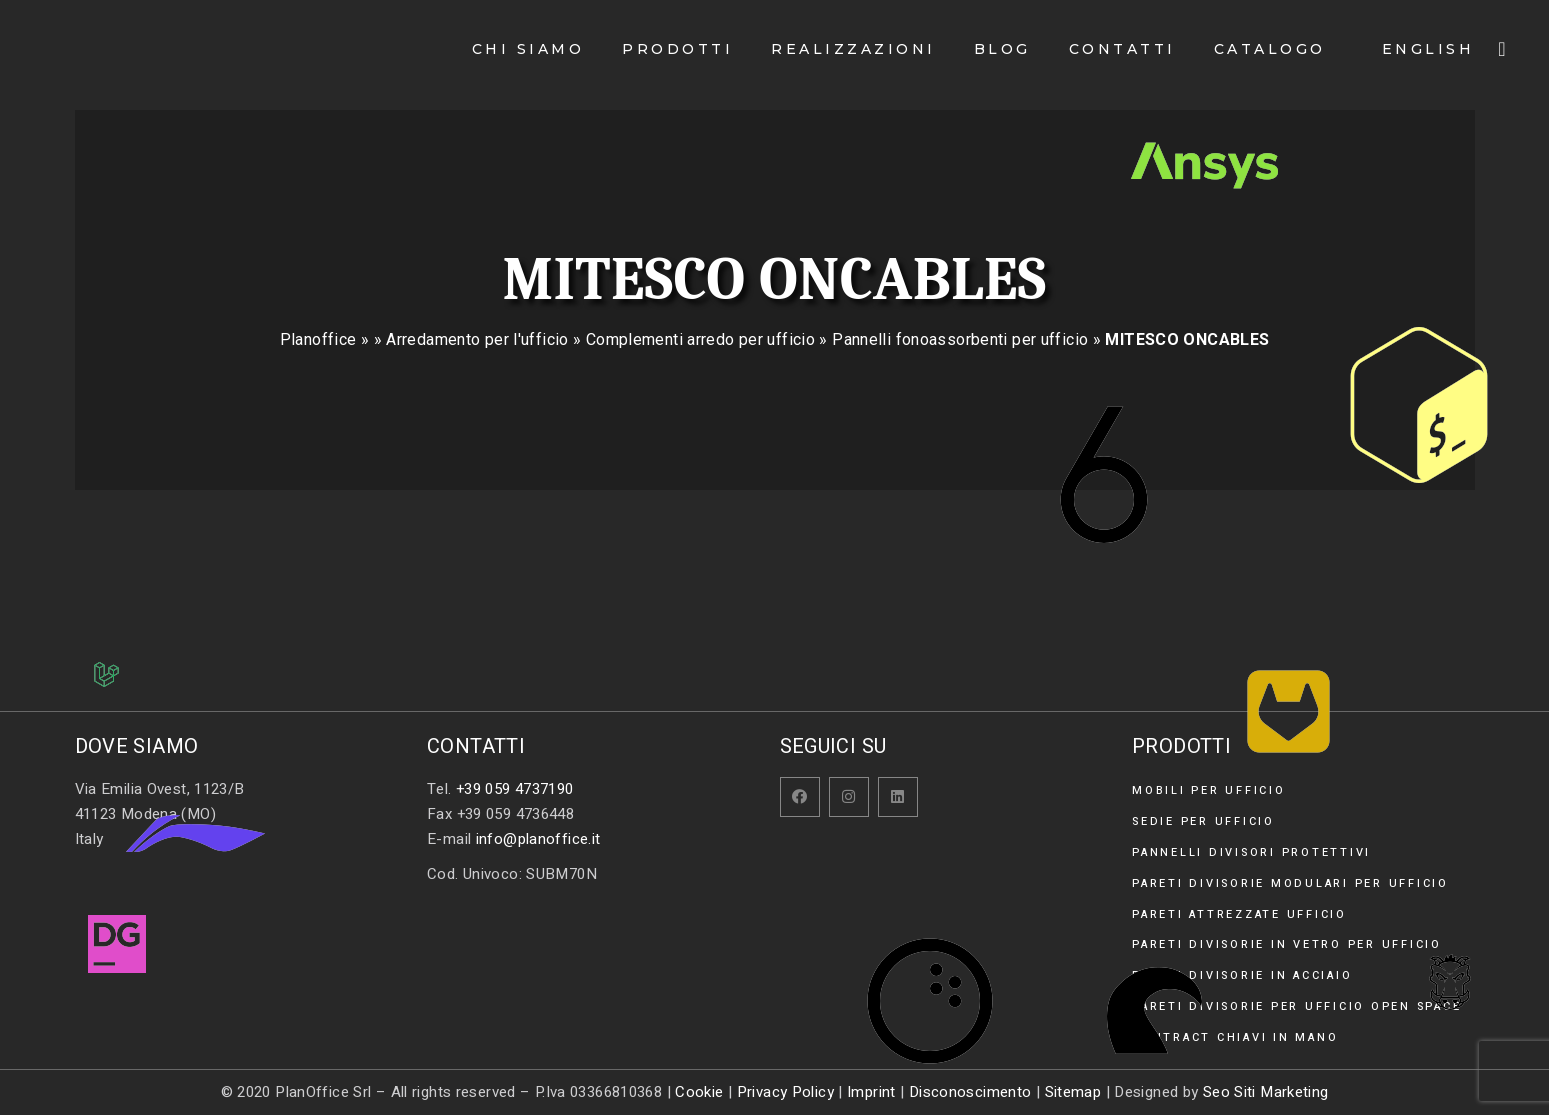 Image resolution: width=1549 pixels, height=1115 pixels. What do you see at coordinates (117, 944) in the screenshot?
I see `open datagrip database IDE` at bounding box center [117, 944].